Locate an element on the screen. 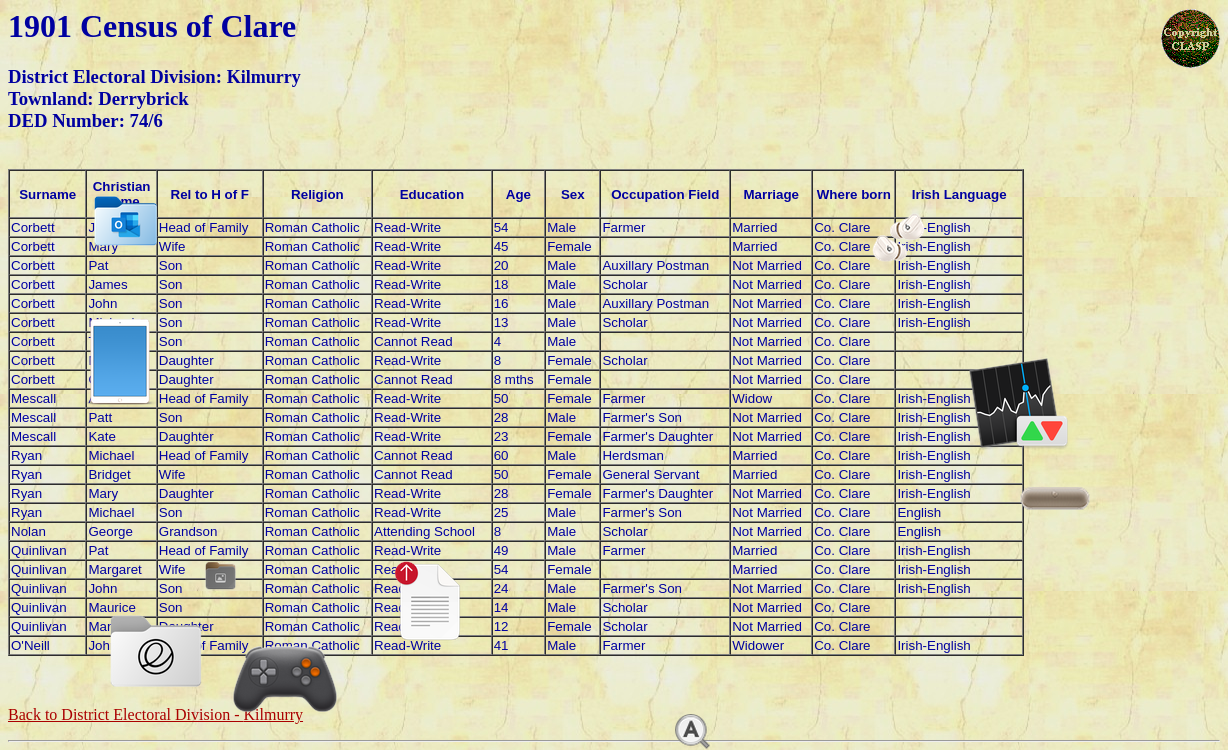 This screenshot has width=1228, height=750. open folder containing microsoft outlook files is located at coordinates (125, 222).